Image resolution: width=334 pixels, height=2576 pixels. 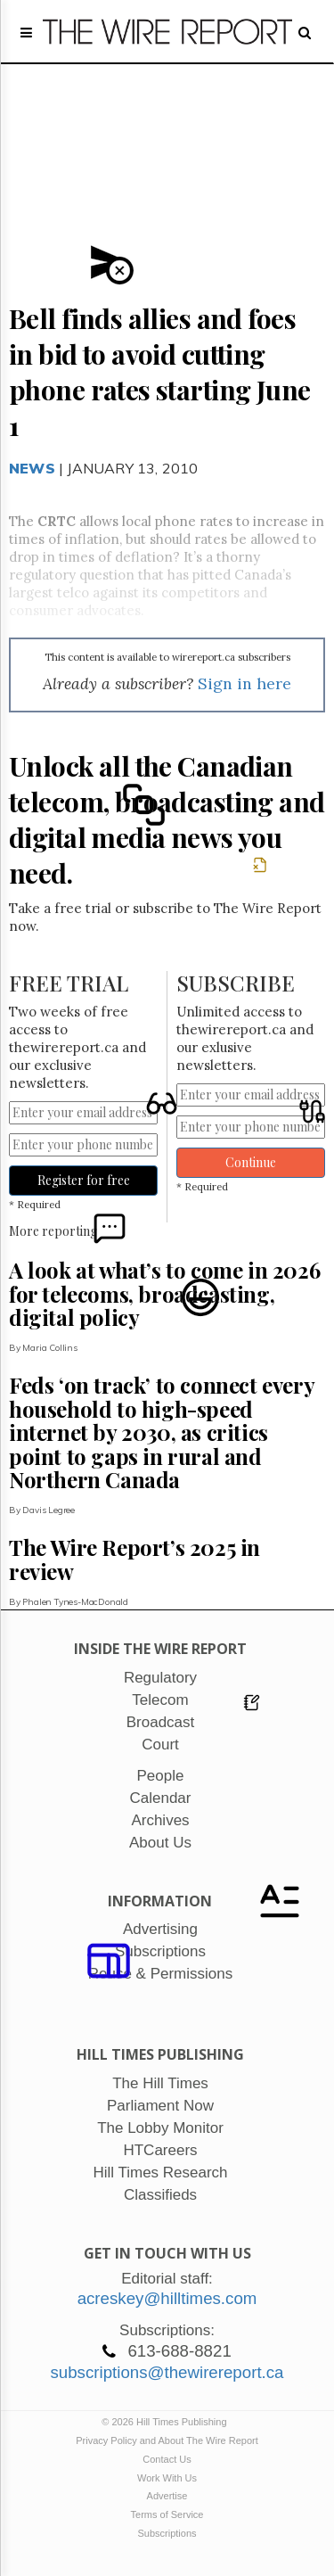 What do you see at coordinates (260, 865) in the screenshot?
I see `delete this file` at bounding box center [260, 865].